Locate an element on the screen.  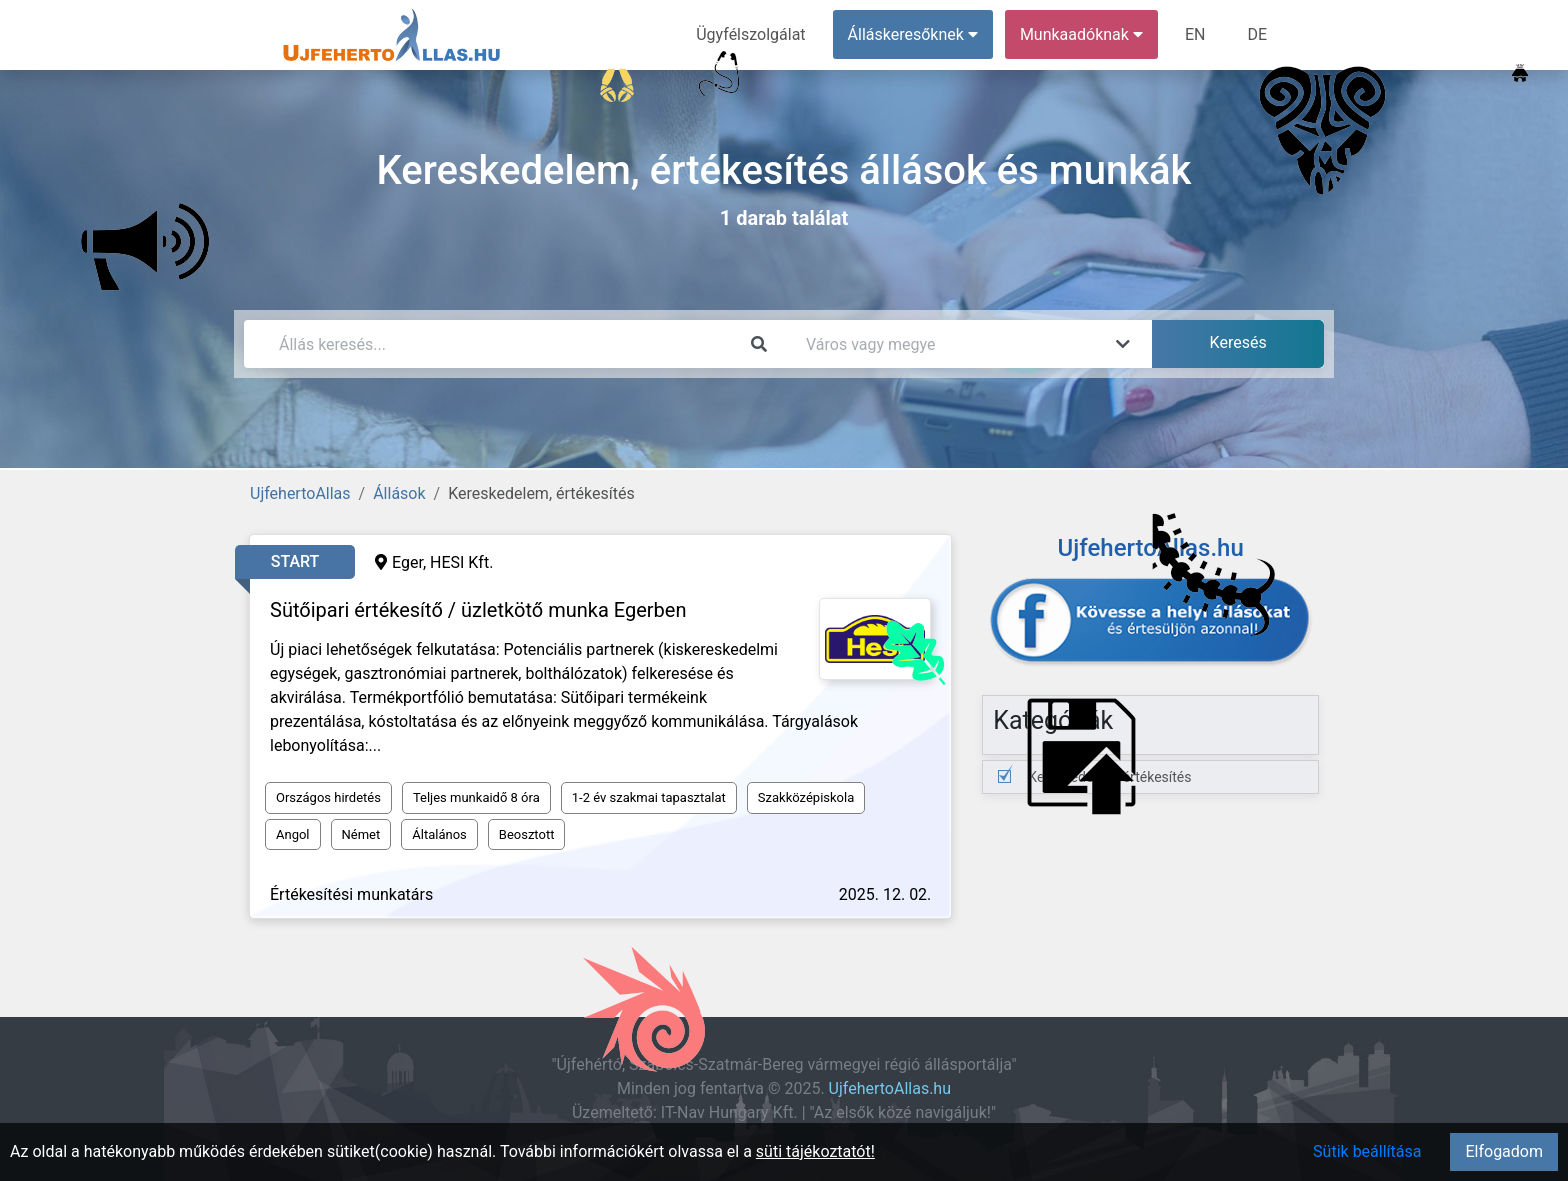
indicates bug or pest-related content in a game is located at coordinates (1214, 575).